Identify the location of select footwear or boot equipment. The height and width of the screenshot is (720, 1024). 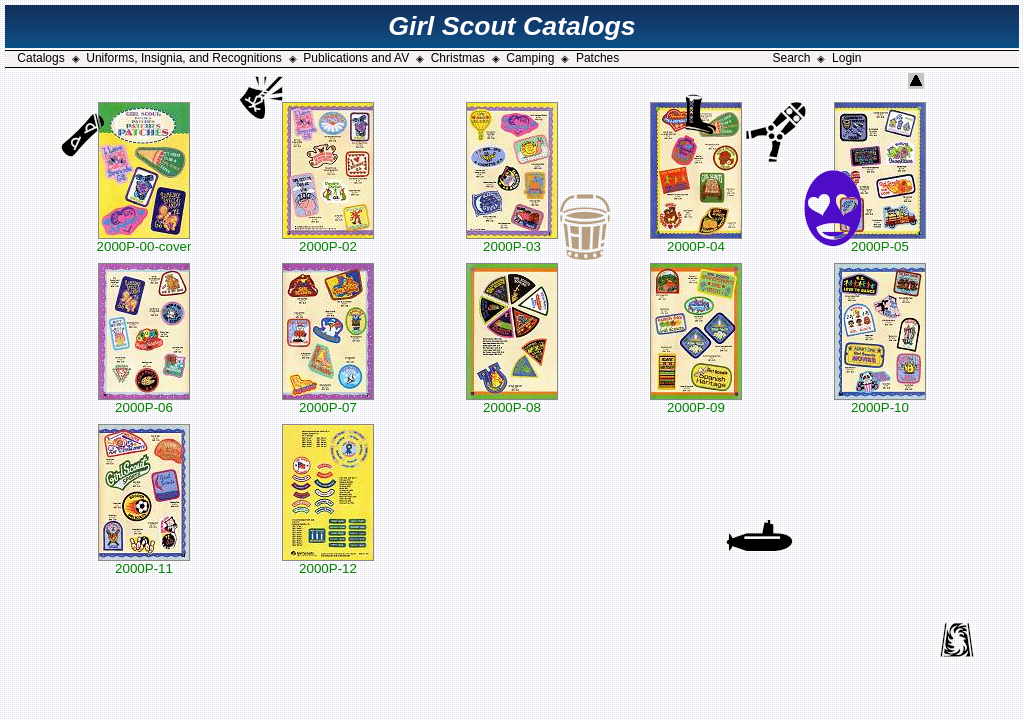
(700, 114).